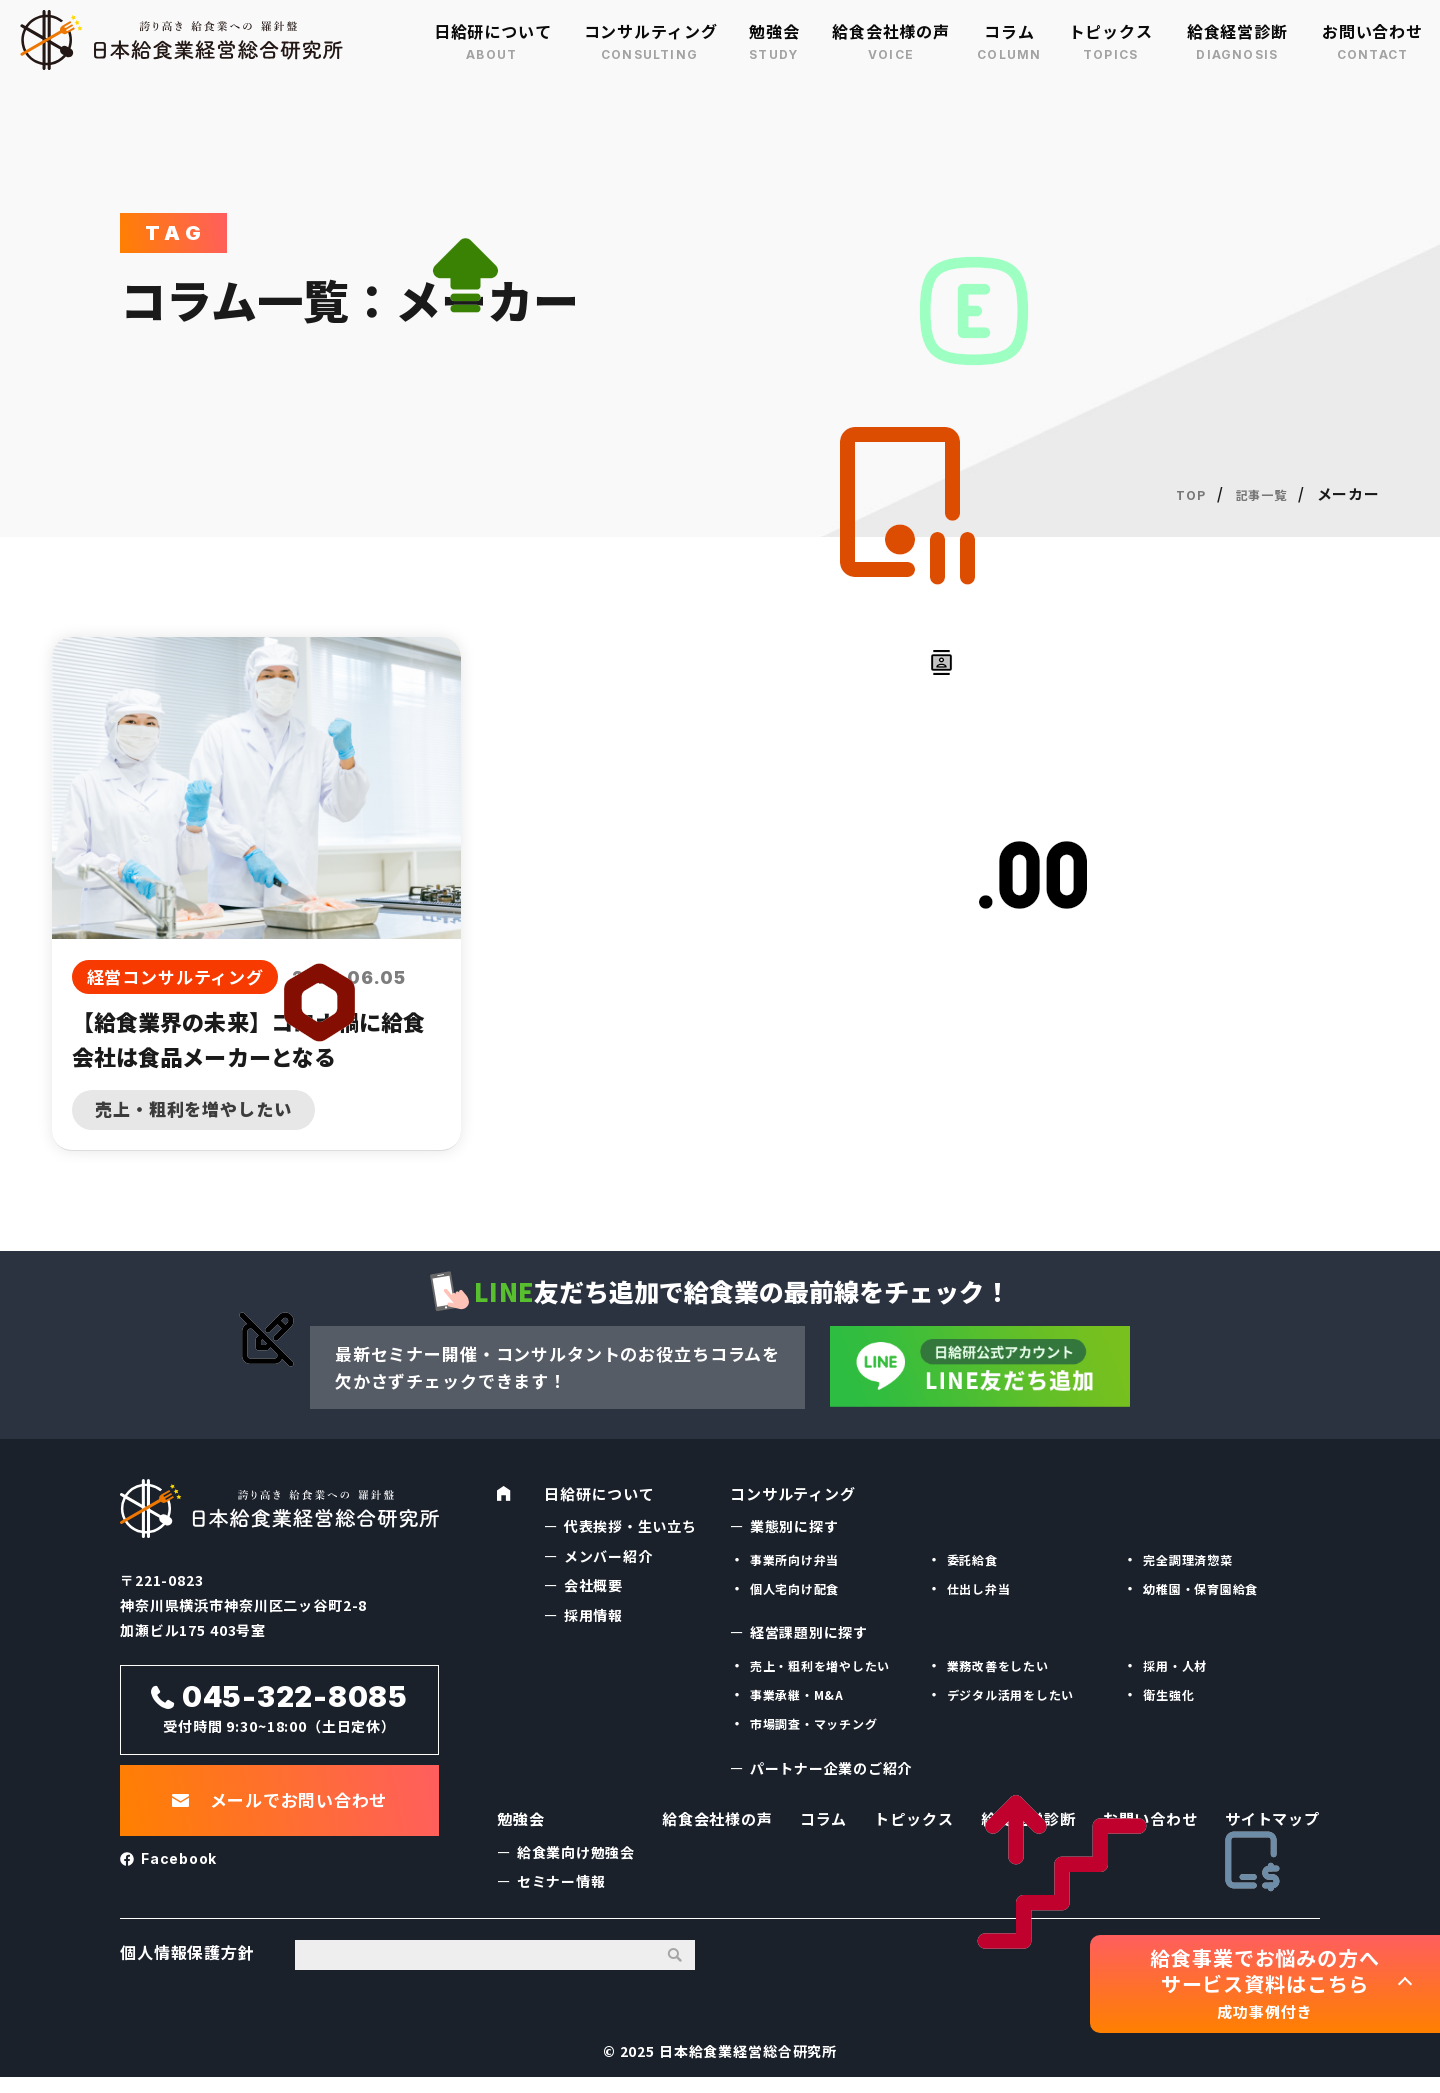 Image resolution: width=1440 pixels, height=2093 pixels. Describe the element at coordinates (266, 1339) in the screenshot. I see `editing is disabled or unavailable` at that location.